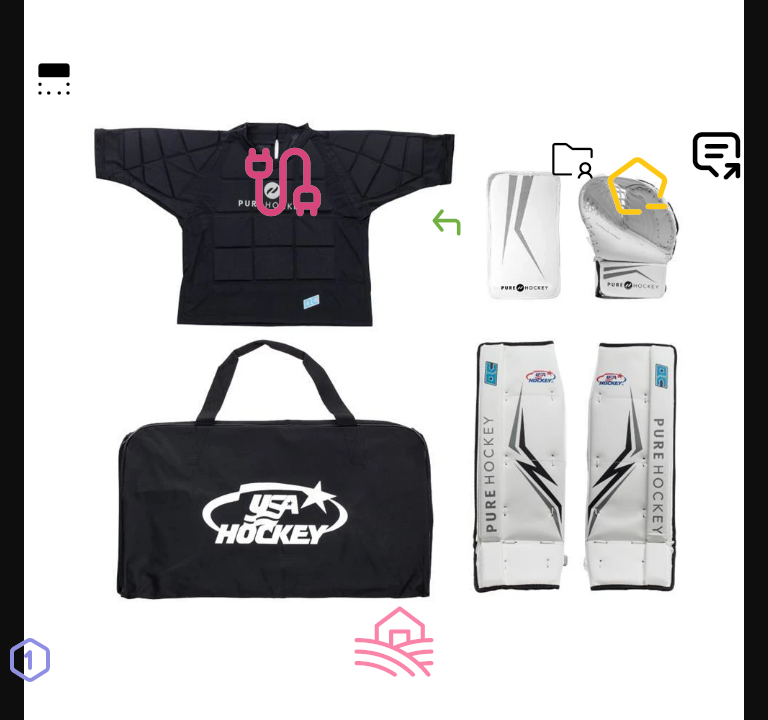 The width and height of the screenshot is (768, 720). Describe the element at coordinates (637, 187) in the screenshot. I see `remove a selected shape` at that location.